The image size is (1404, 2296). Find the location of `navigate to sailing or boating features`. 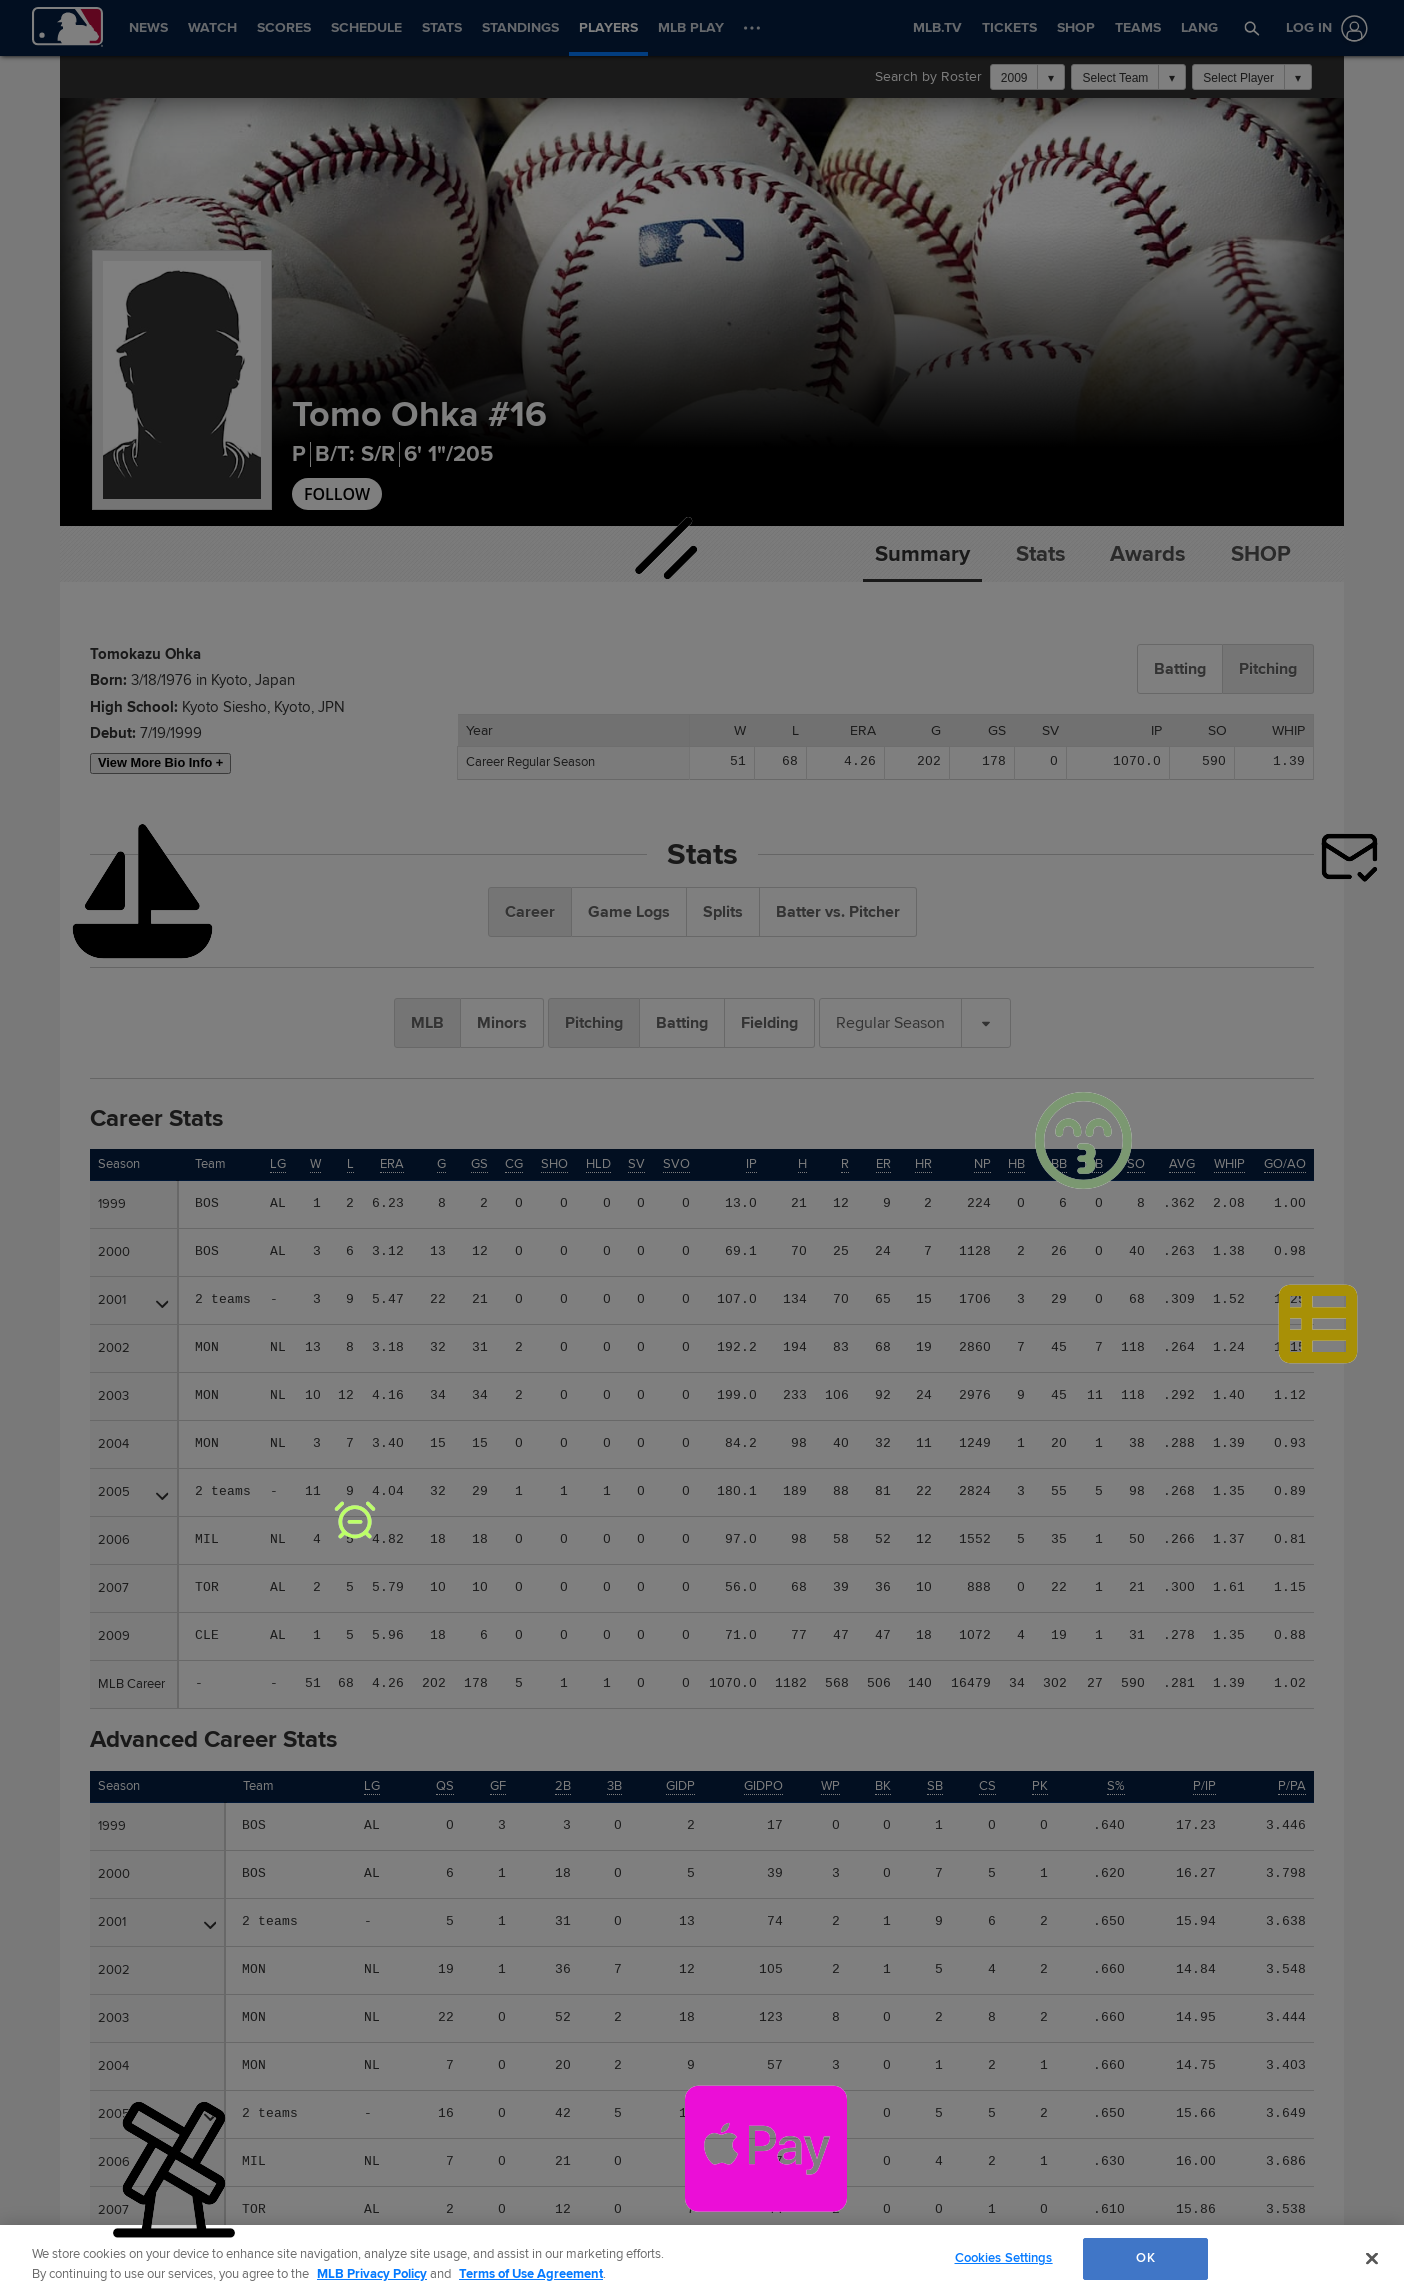

navigate to sailing or boating features is located at coordinates (142, 888).